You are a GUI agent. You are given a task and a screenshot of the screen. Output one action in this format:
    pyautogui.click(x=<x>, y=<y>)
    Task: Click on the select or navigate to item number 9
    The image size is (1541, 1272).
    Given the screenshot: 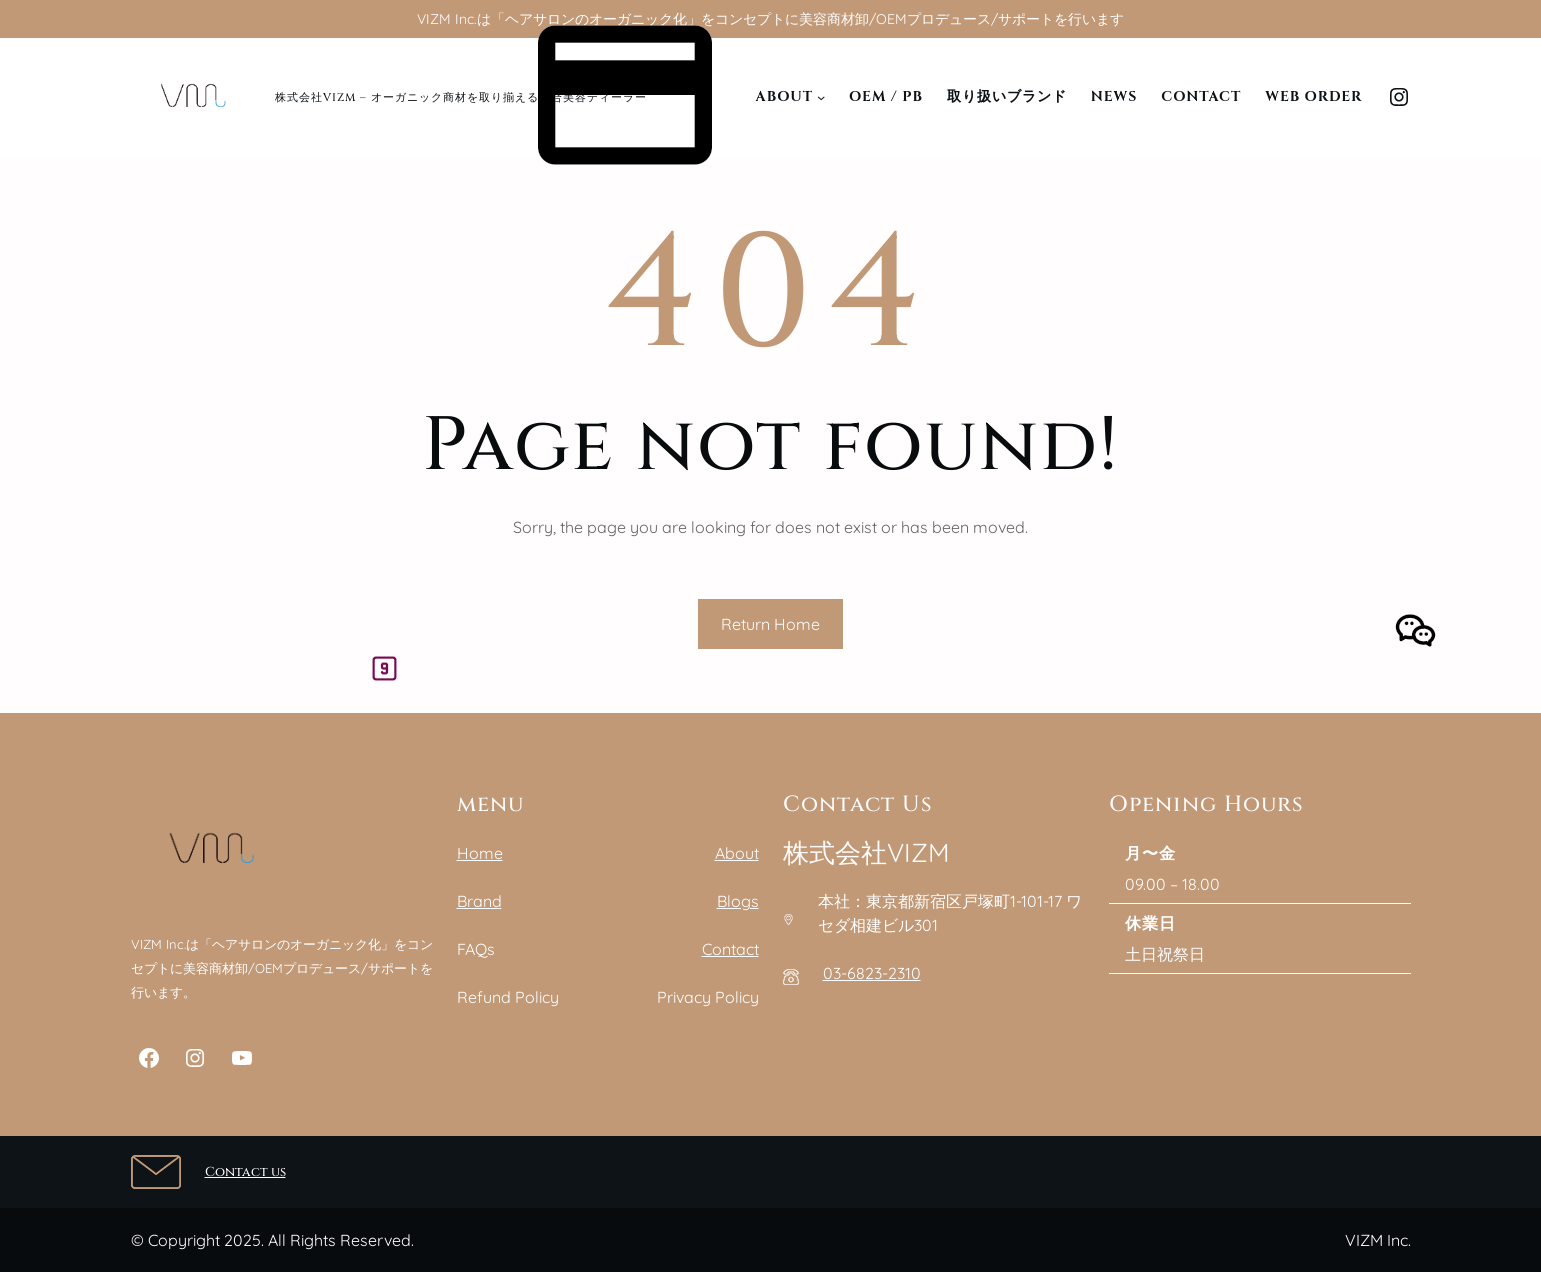 What is the action you would take?
    pyautogui.click(x=384, y=668)
    